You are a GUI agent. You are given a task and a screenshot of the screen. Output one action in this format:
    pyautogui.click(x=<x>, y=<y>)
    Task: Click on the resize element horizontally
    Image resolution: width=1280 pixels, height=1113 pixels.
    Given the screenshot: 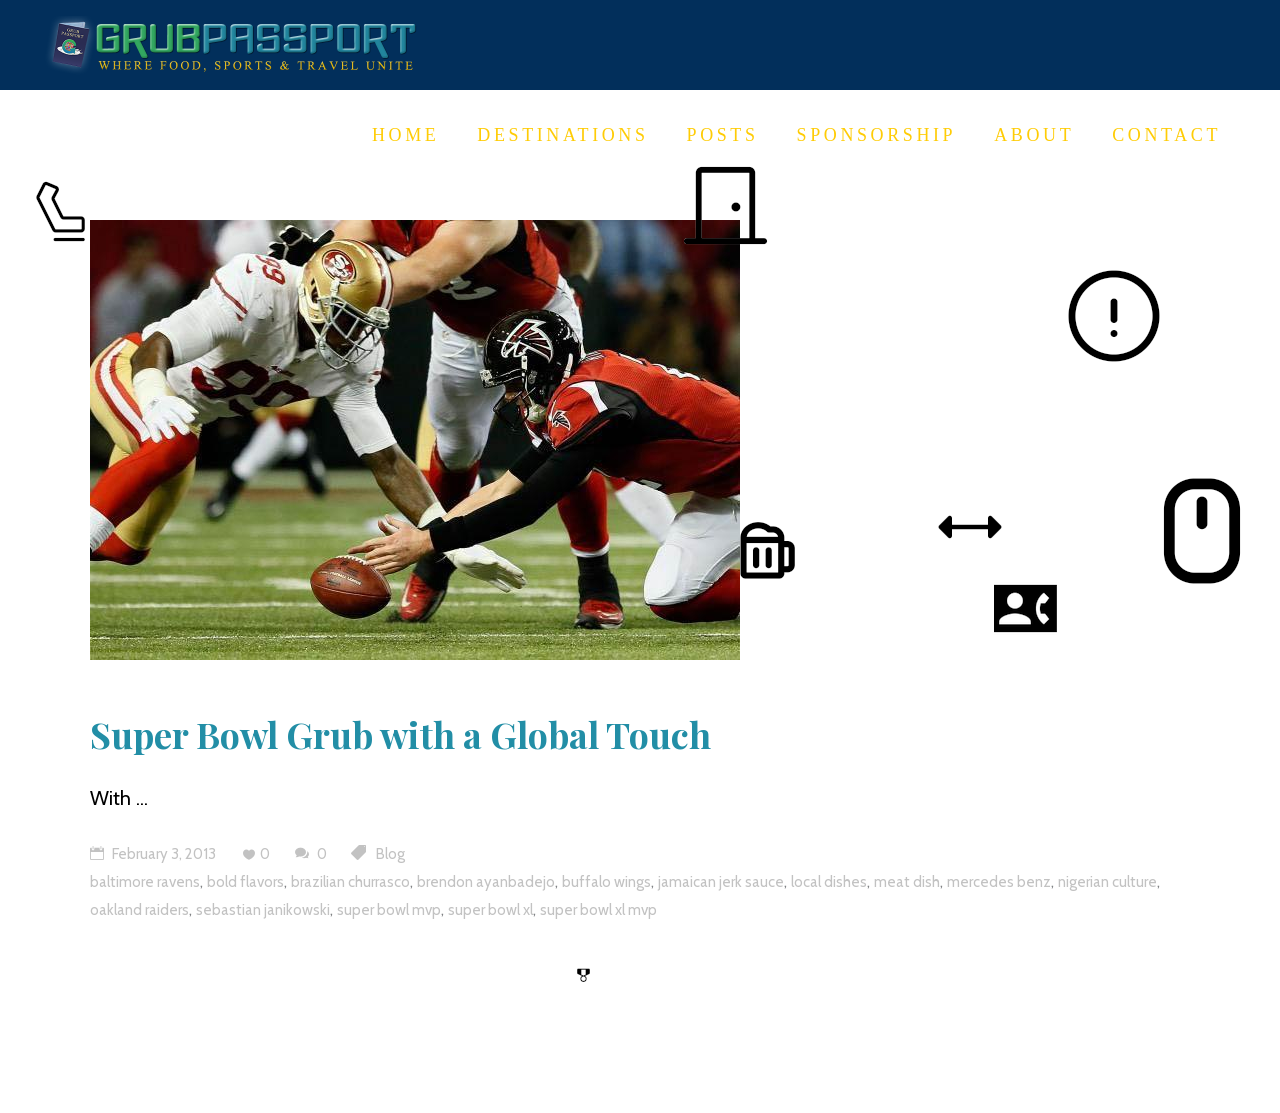 What is the action you would take?
    pyautogui.click(x=970, y=527)
    